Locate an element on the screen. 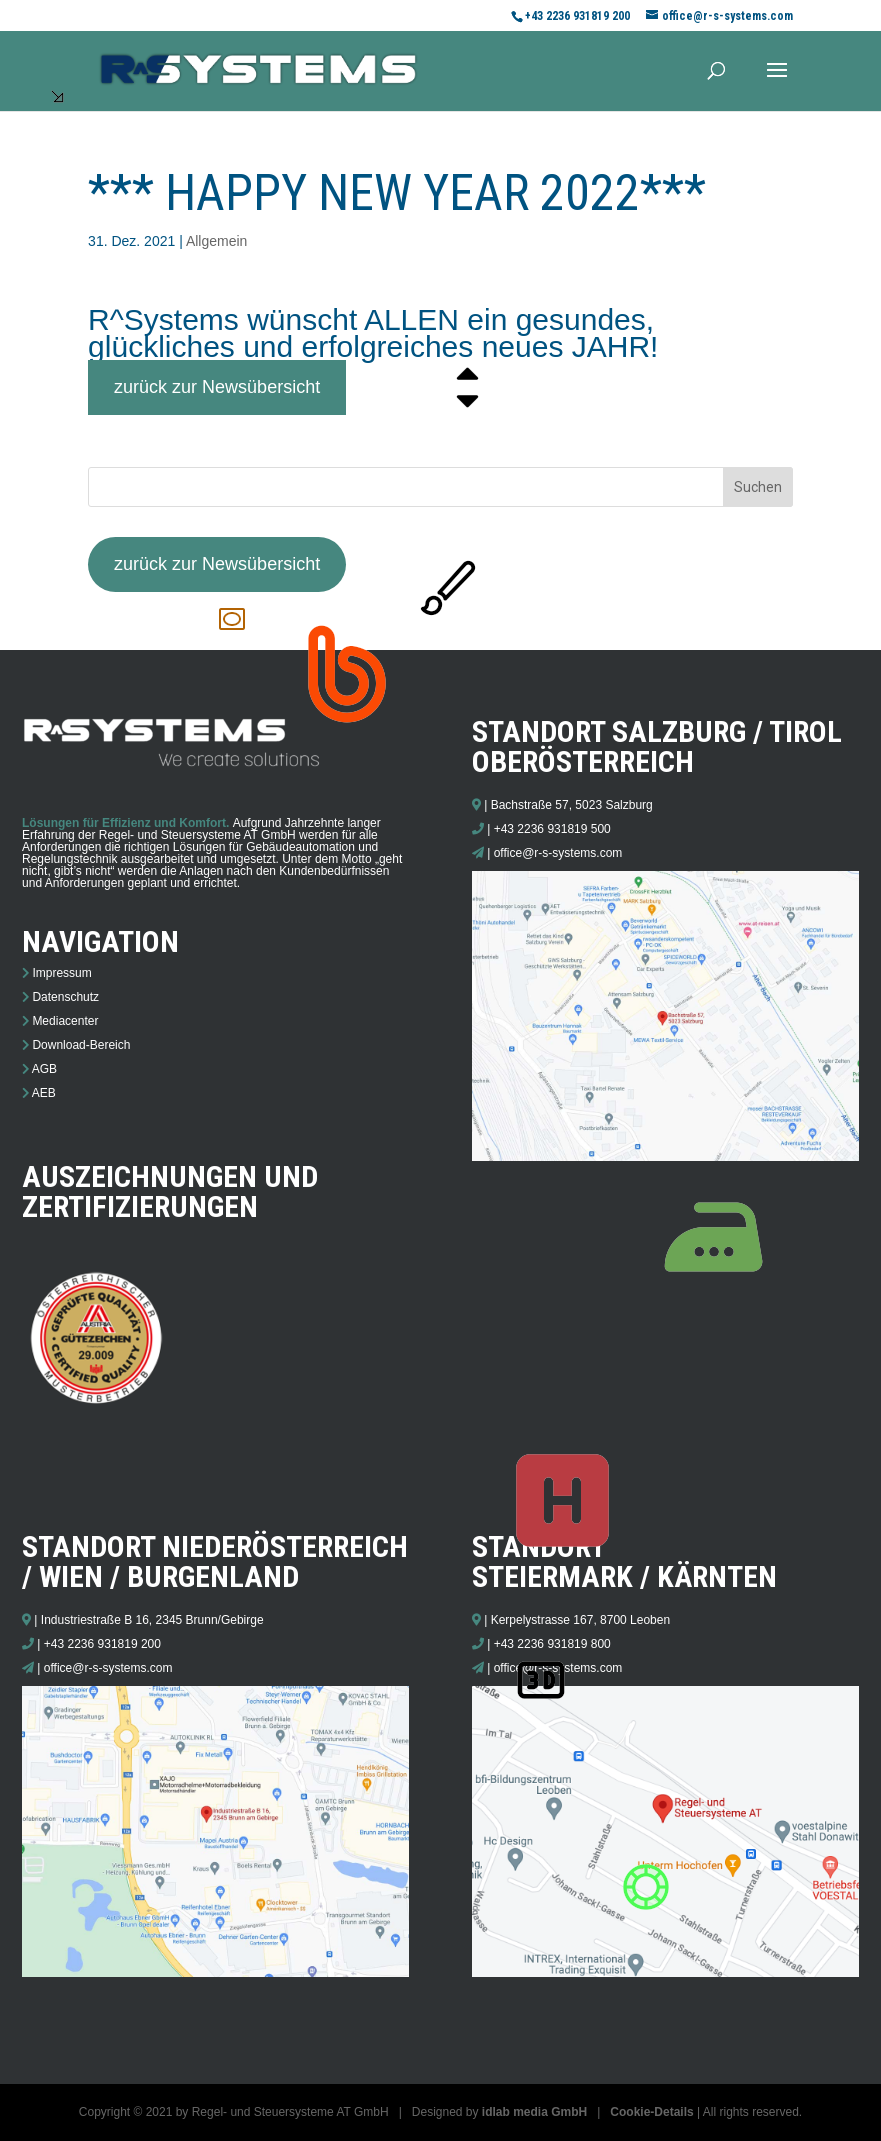 Image resolution: width=881 pixels, height=2141 pixels. access casino or gambling games is located at coordinates (646, 1887).